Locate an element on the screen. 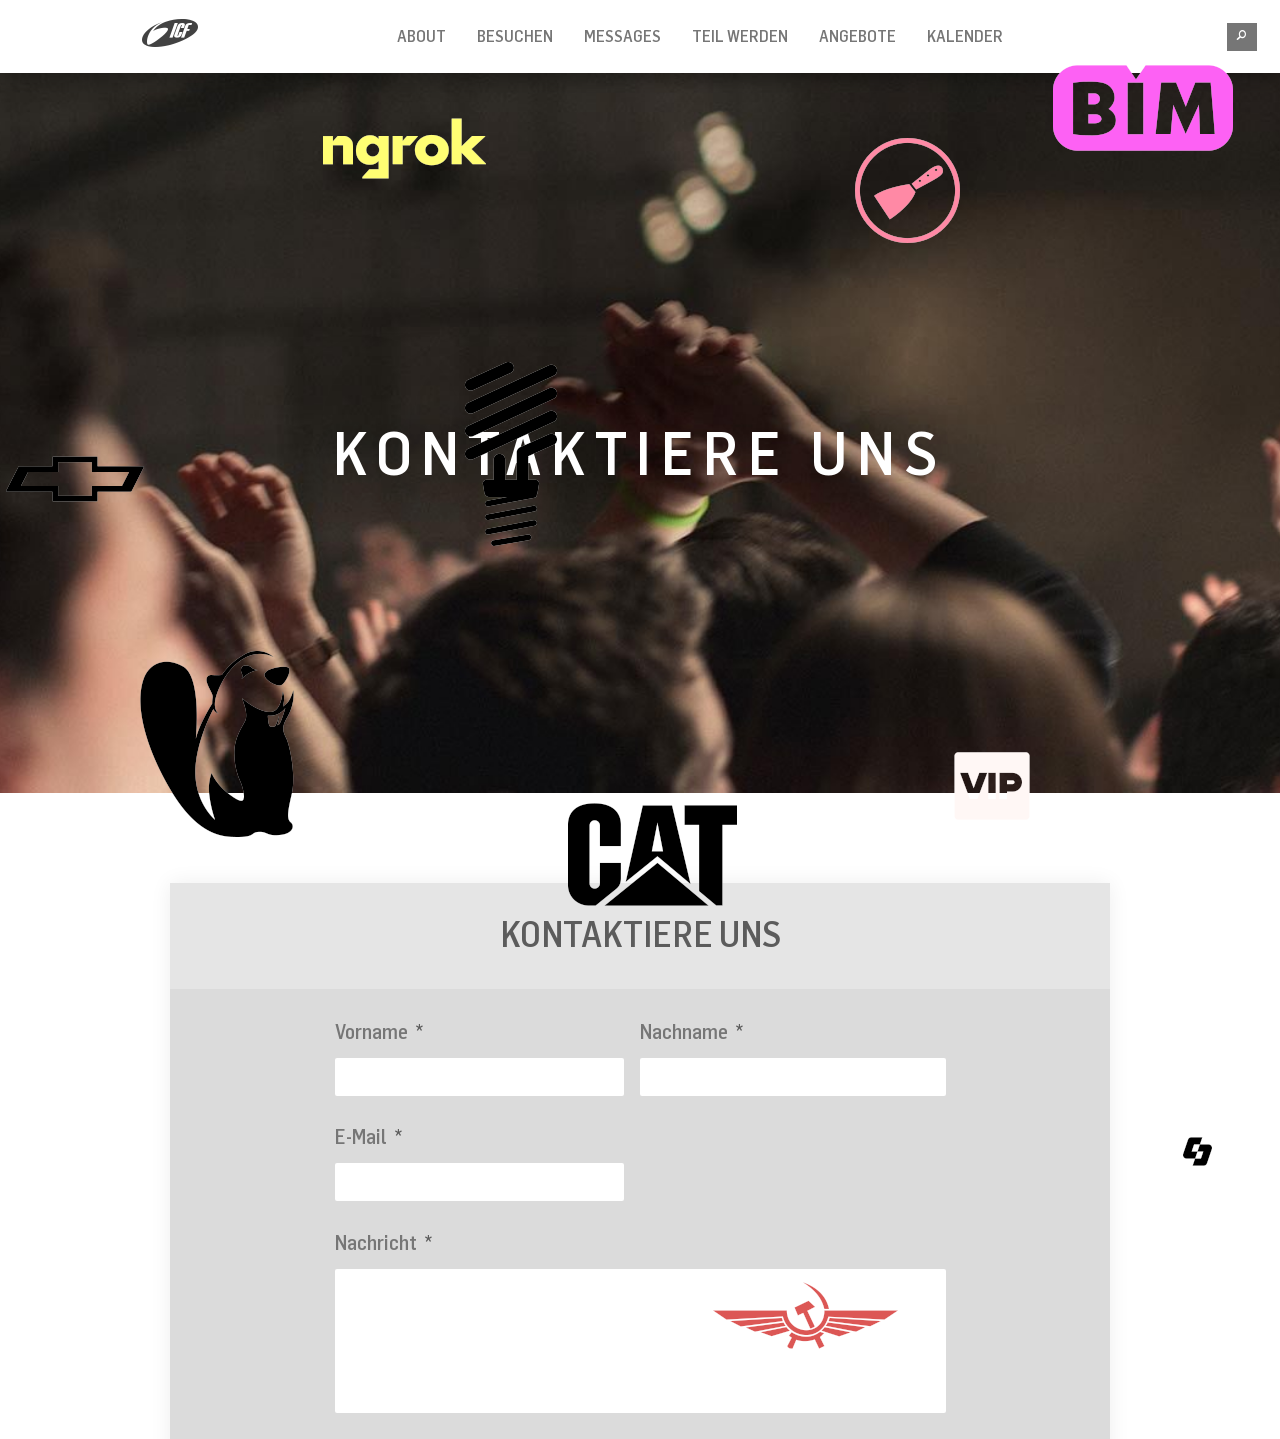 Image resolution: width=1280 pixels, height=1439 pixels. caterpillar inc. company logo is located at coordinates (652, 854).